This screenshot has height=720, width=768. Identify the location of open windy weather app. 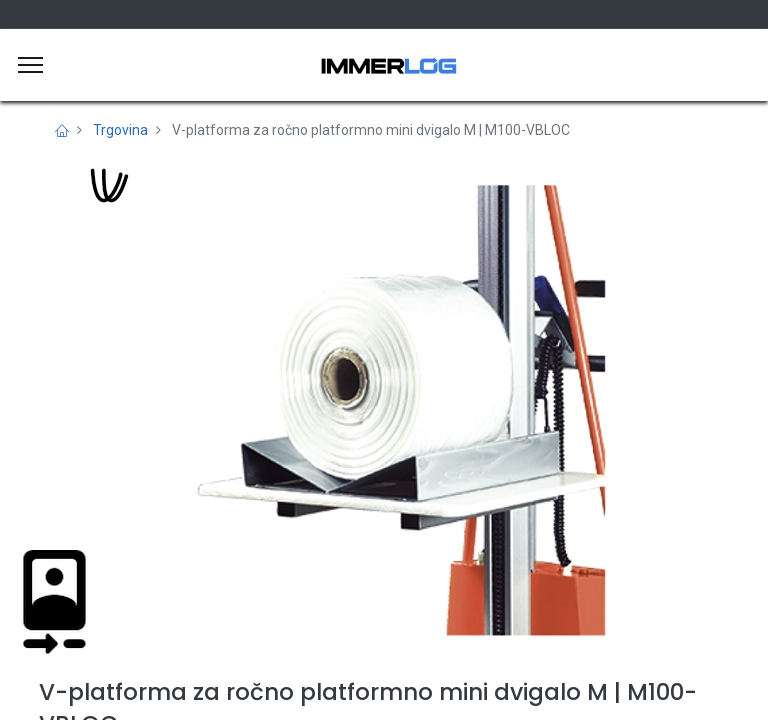
(109, 185).